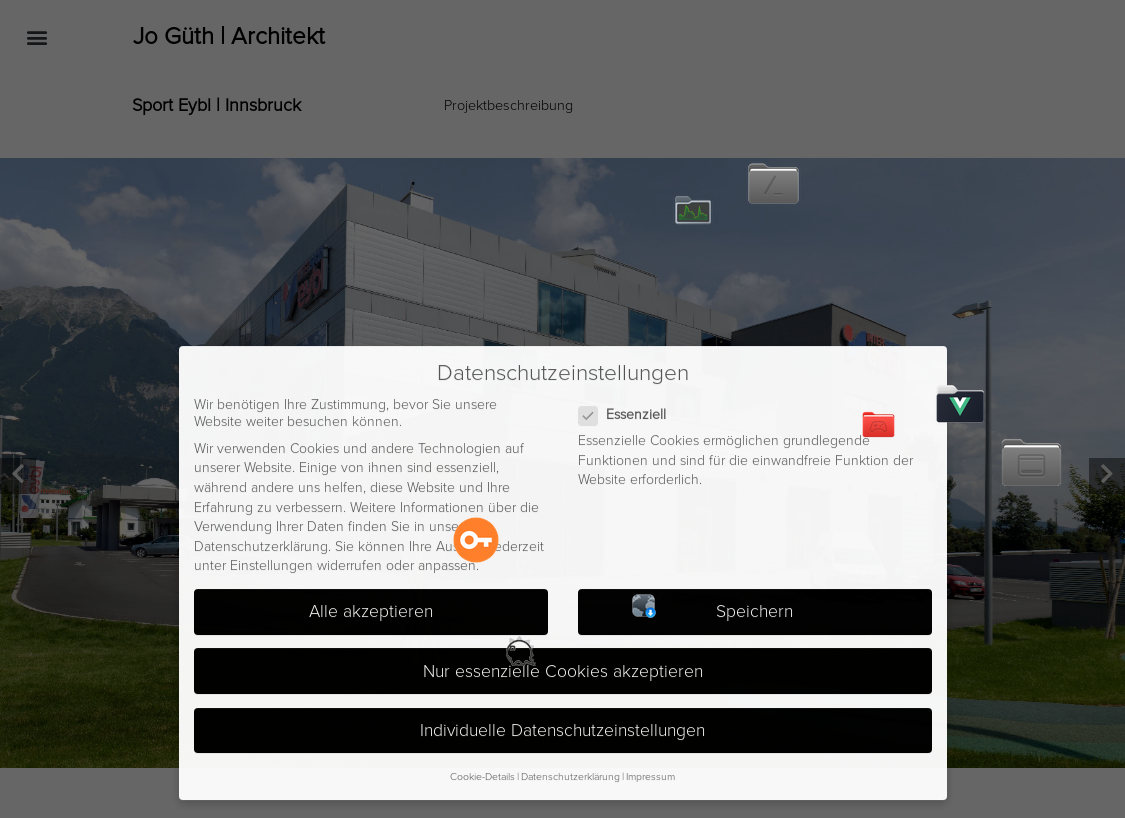 The width and height of the screenshot is (1125, 818). I want to click on open desktop folder, so click(1031, 462).